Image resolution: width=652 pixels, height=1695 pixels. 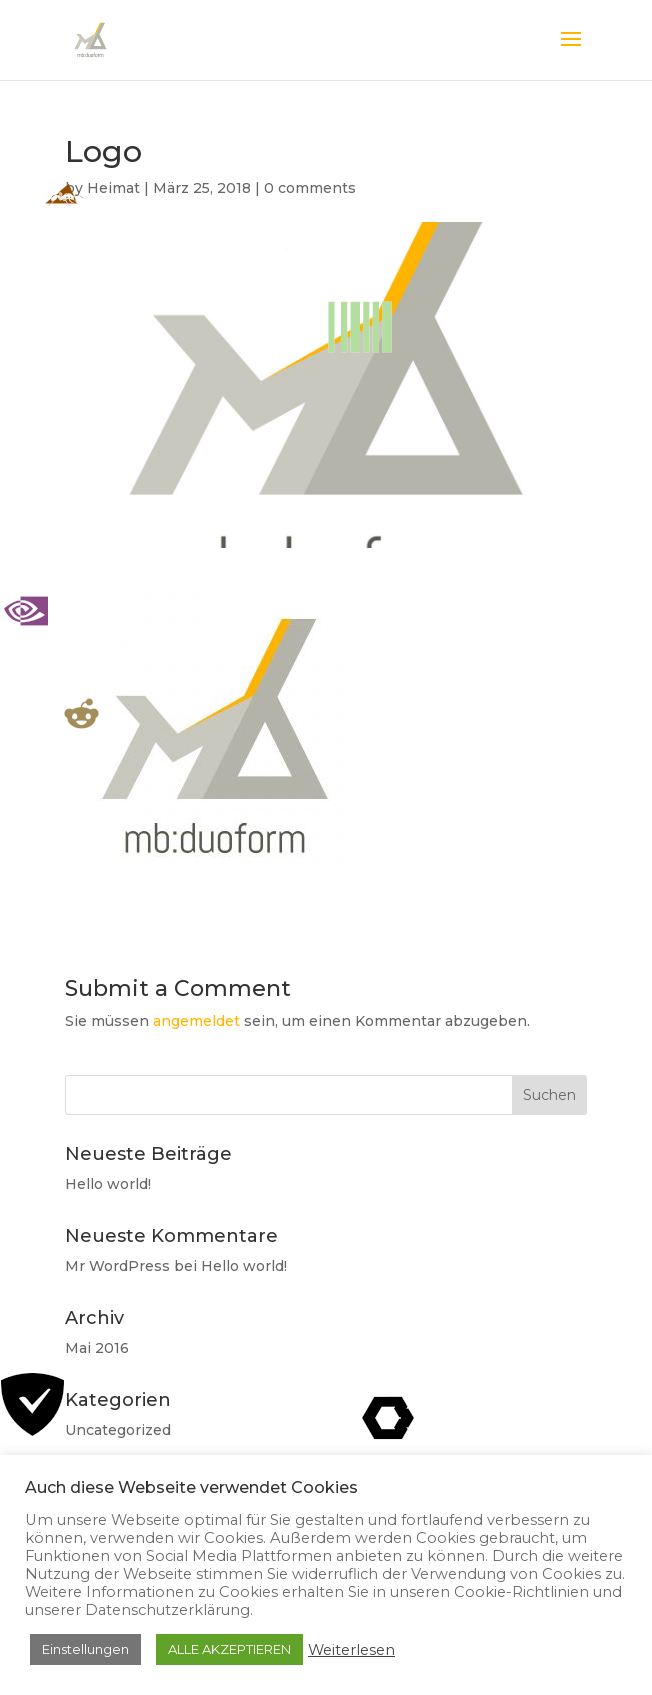 I want to click on nvidia brand logo, so click(x=26, y=611).